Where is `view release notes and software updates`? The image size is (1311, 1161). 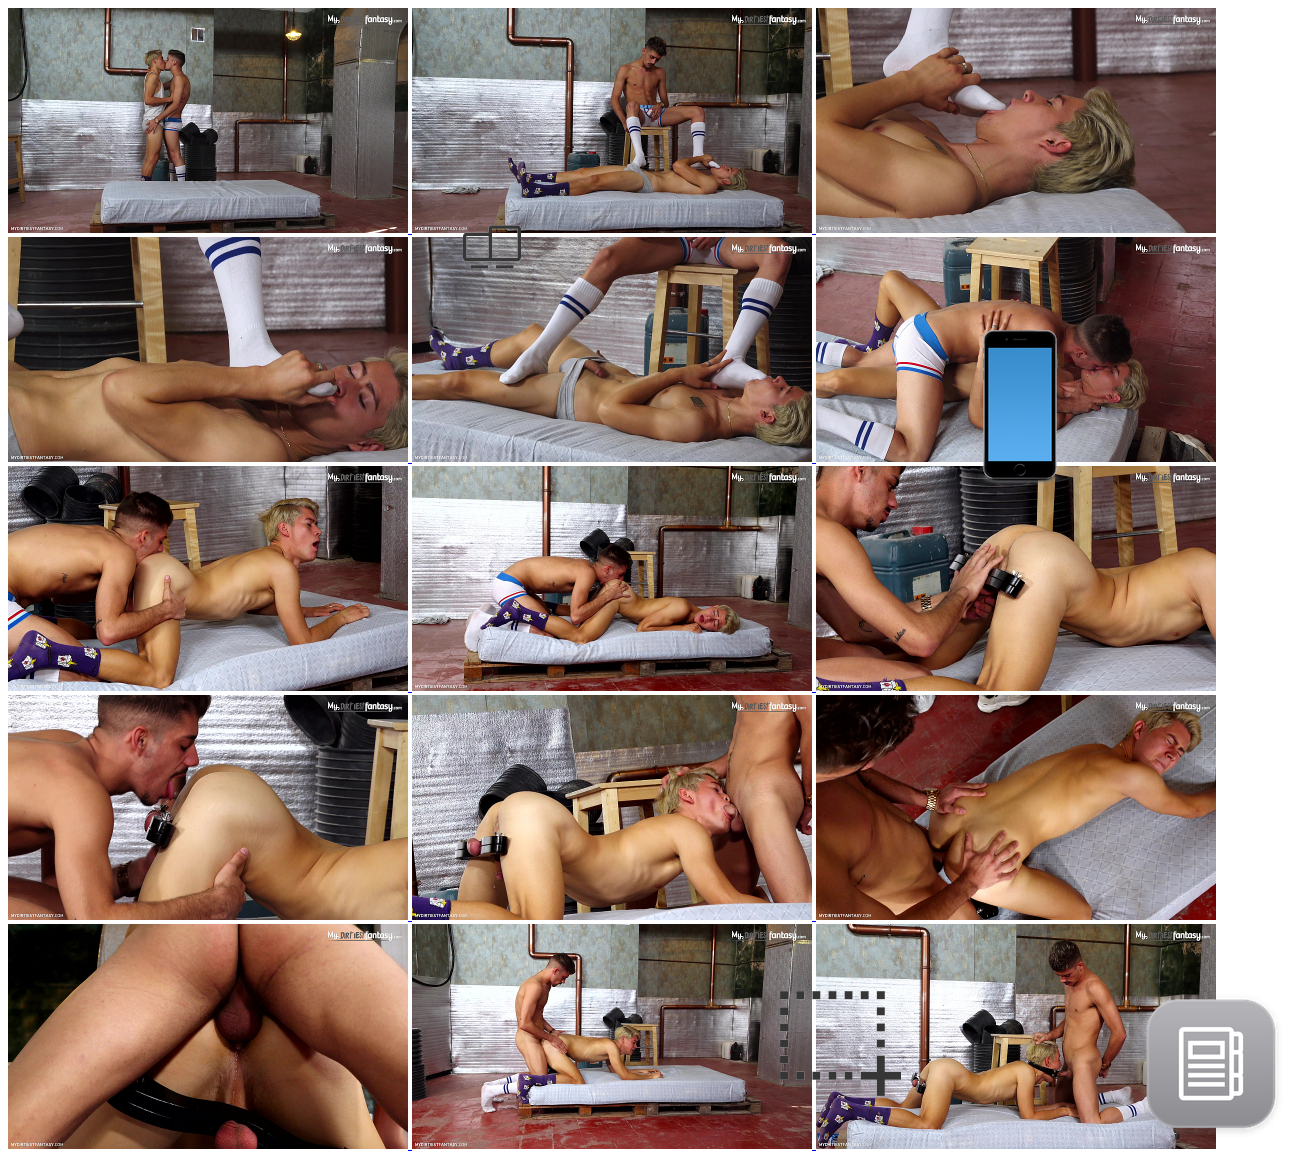
view release notes and software updates is located at coordinates (1211, 1066).